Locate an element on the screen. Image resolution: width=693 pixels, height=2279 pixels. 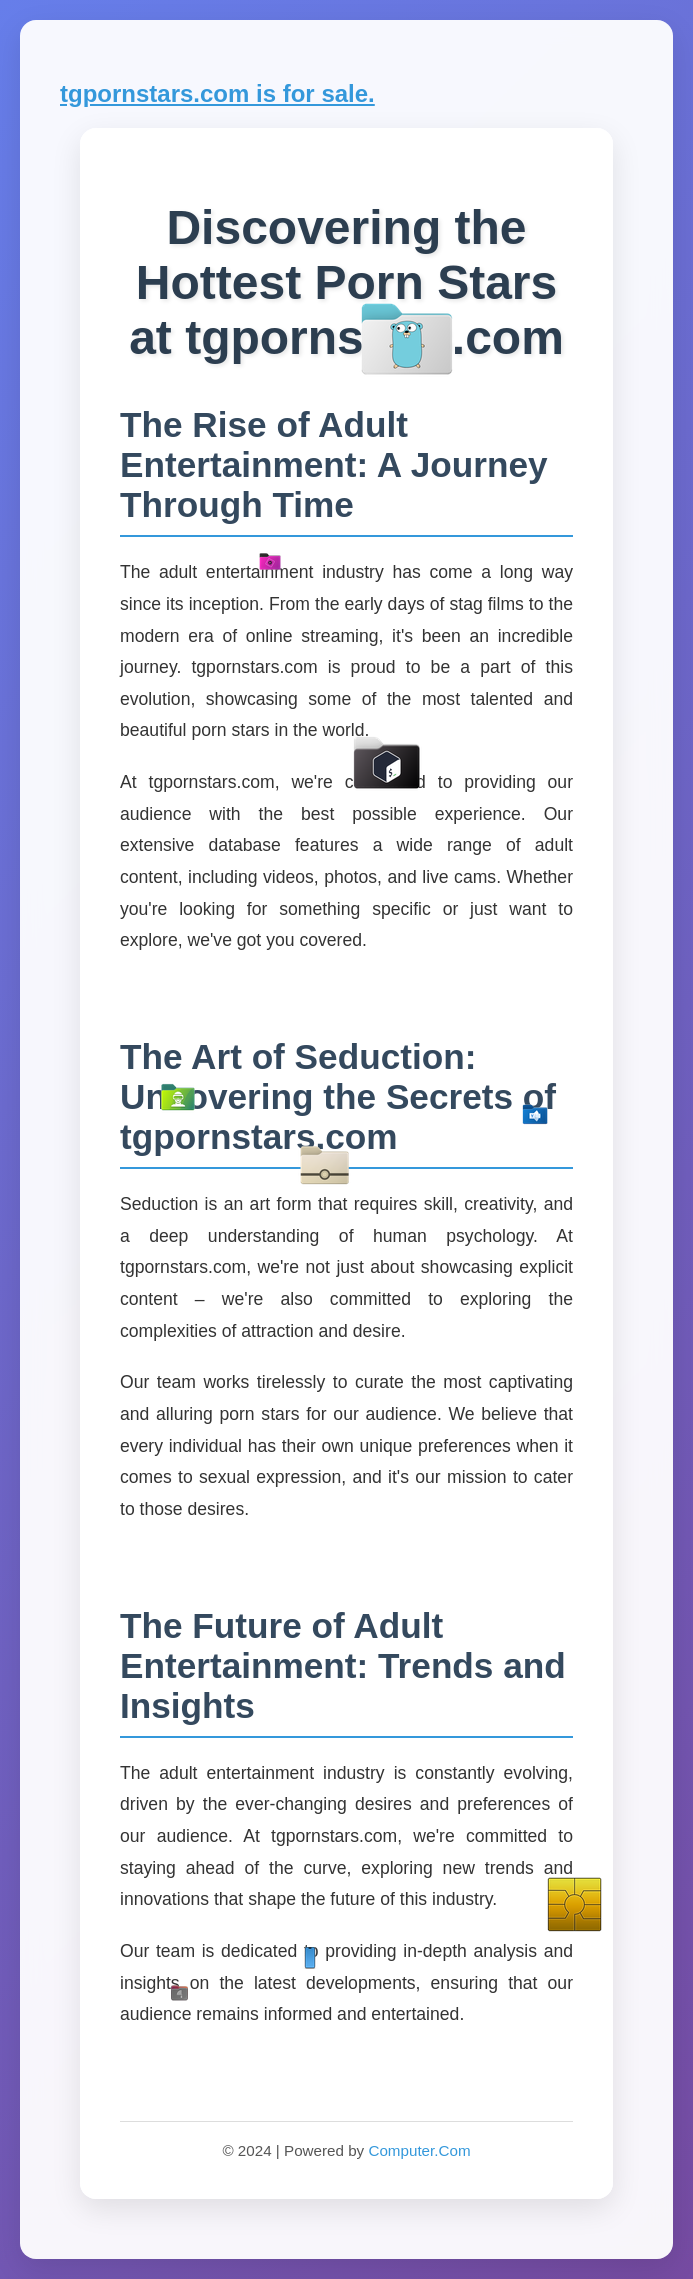
open folder for VR or augmented reality projects is located at coordinates (178, 1098).